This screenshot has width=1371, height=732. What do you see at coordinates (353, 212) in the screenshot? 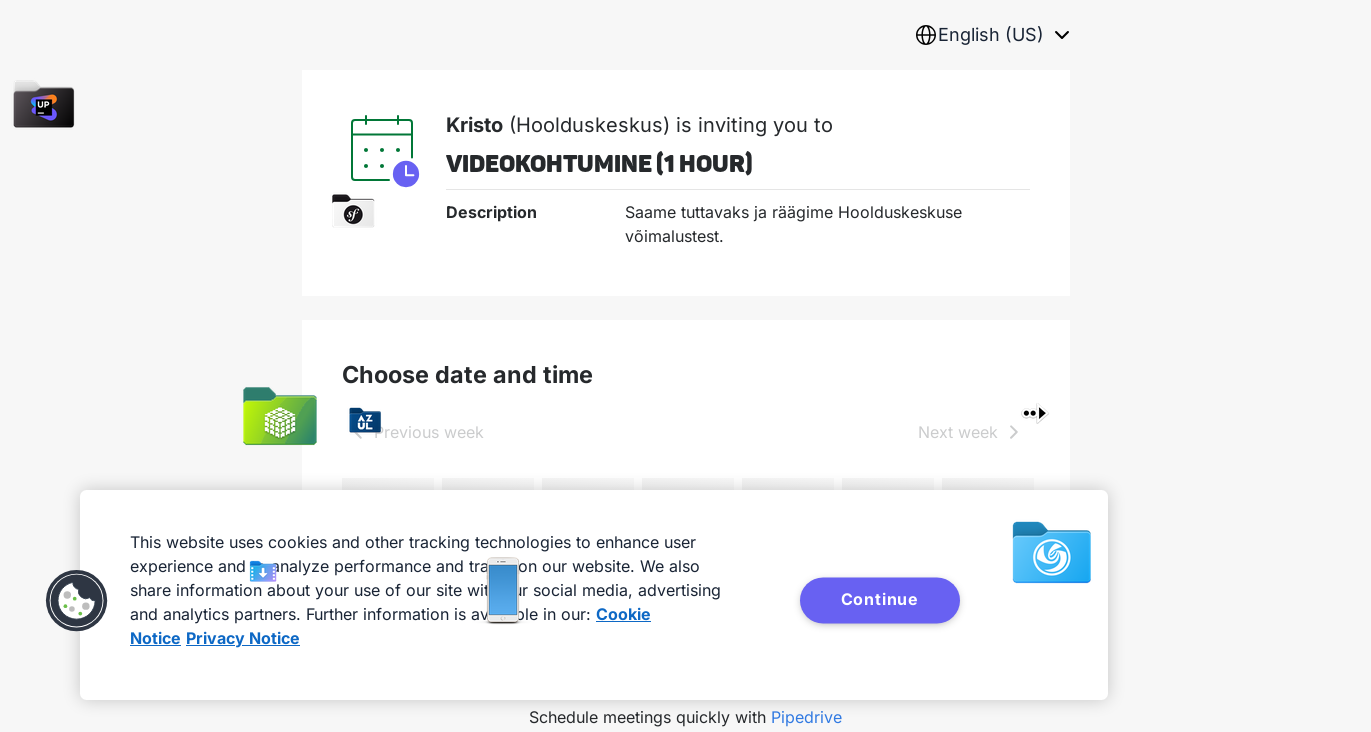
I see `open symfony project folder` at bounding box center [353, 212].